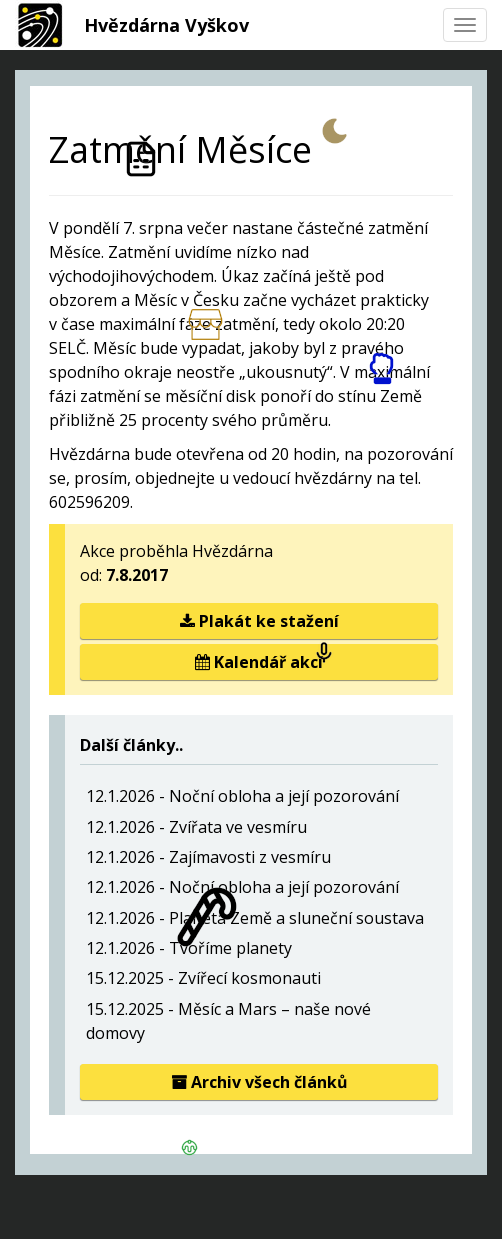  I want to click on enable dark mode, so click(335, 131).